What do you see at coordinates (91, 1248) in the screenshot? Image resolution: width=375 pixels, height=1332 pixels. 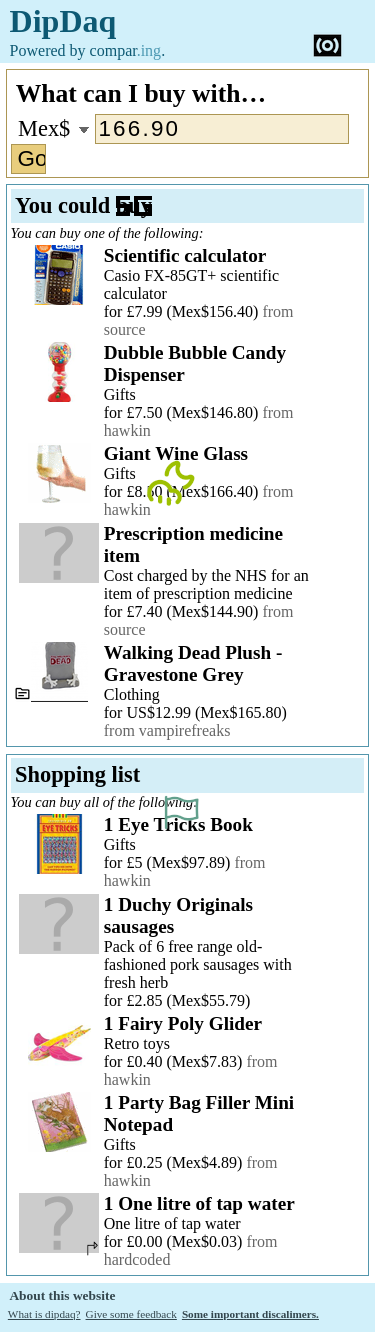 I see `redirect or forward content` at bounding box center [91, 1248].